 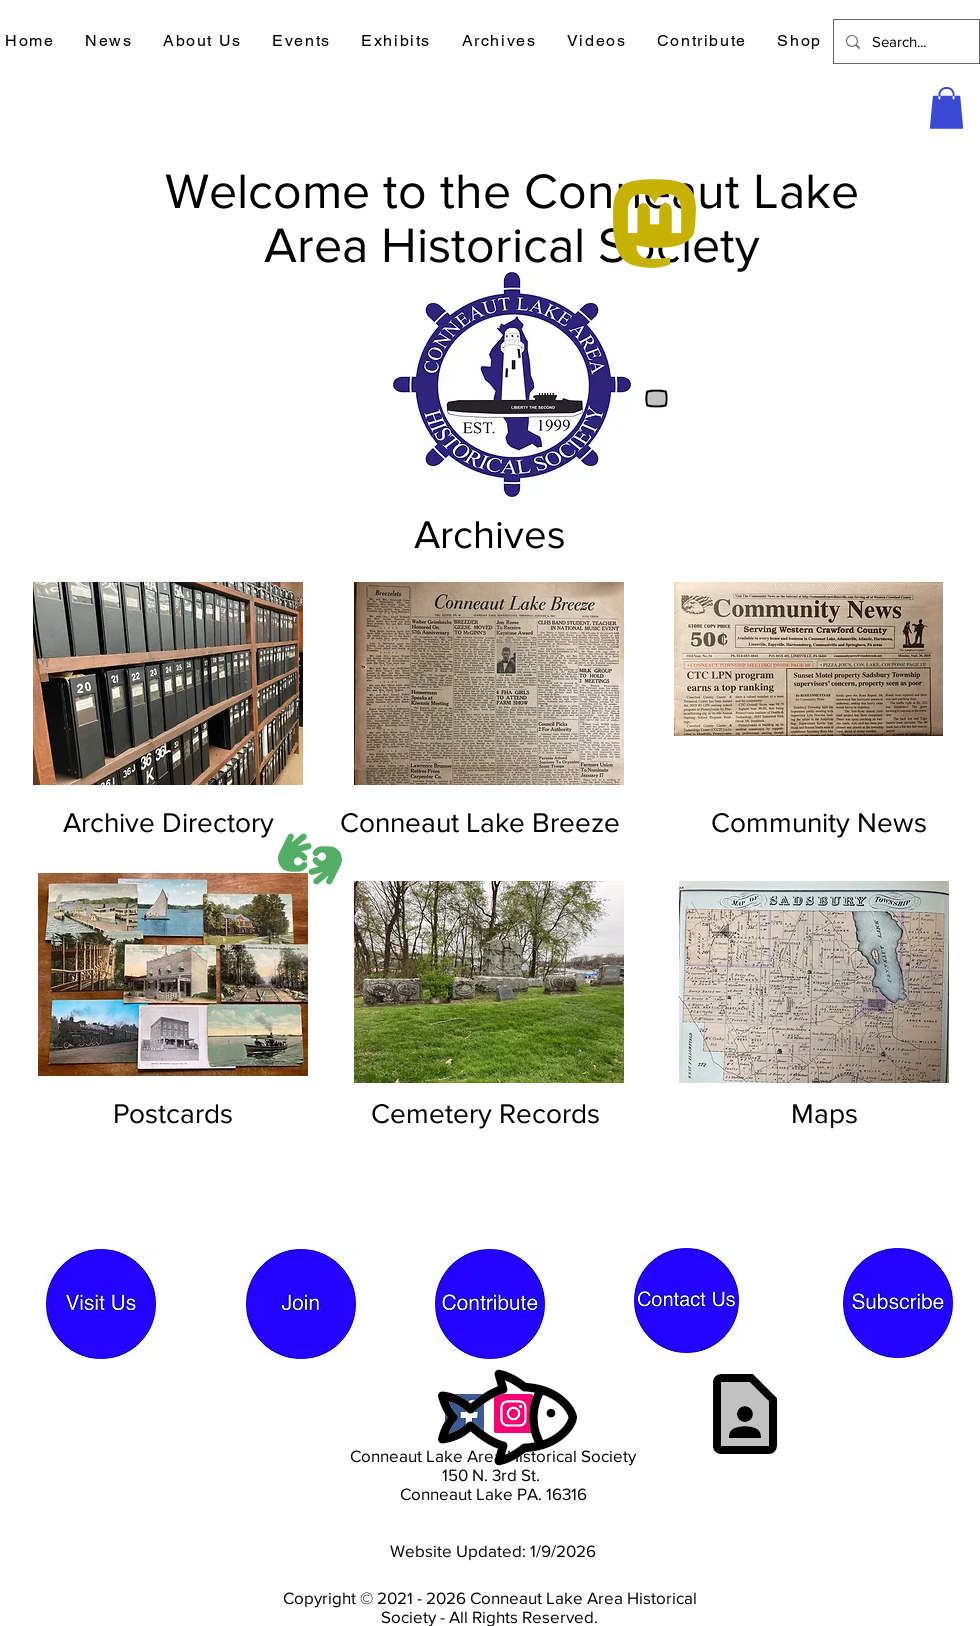 I want to click on indicates seafood or fish-related content, so click(x=507, y=1417).